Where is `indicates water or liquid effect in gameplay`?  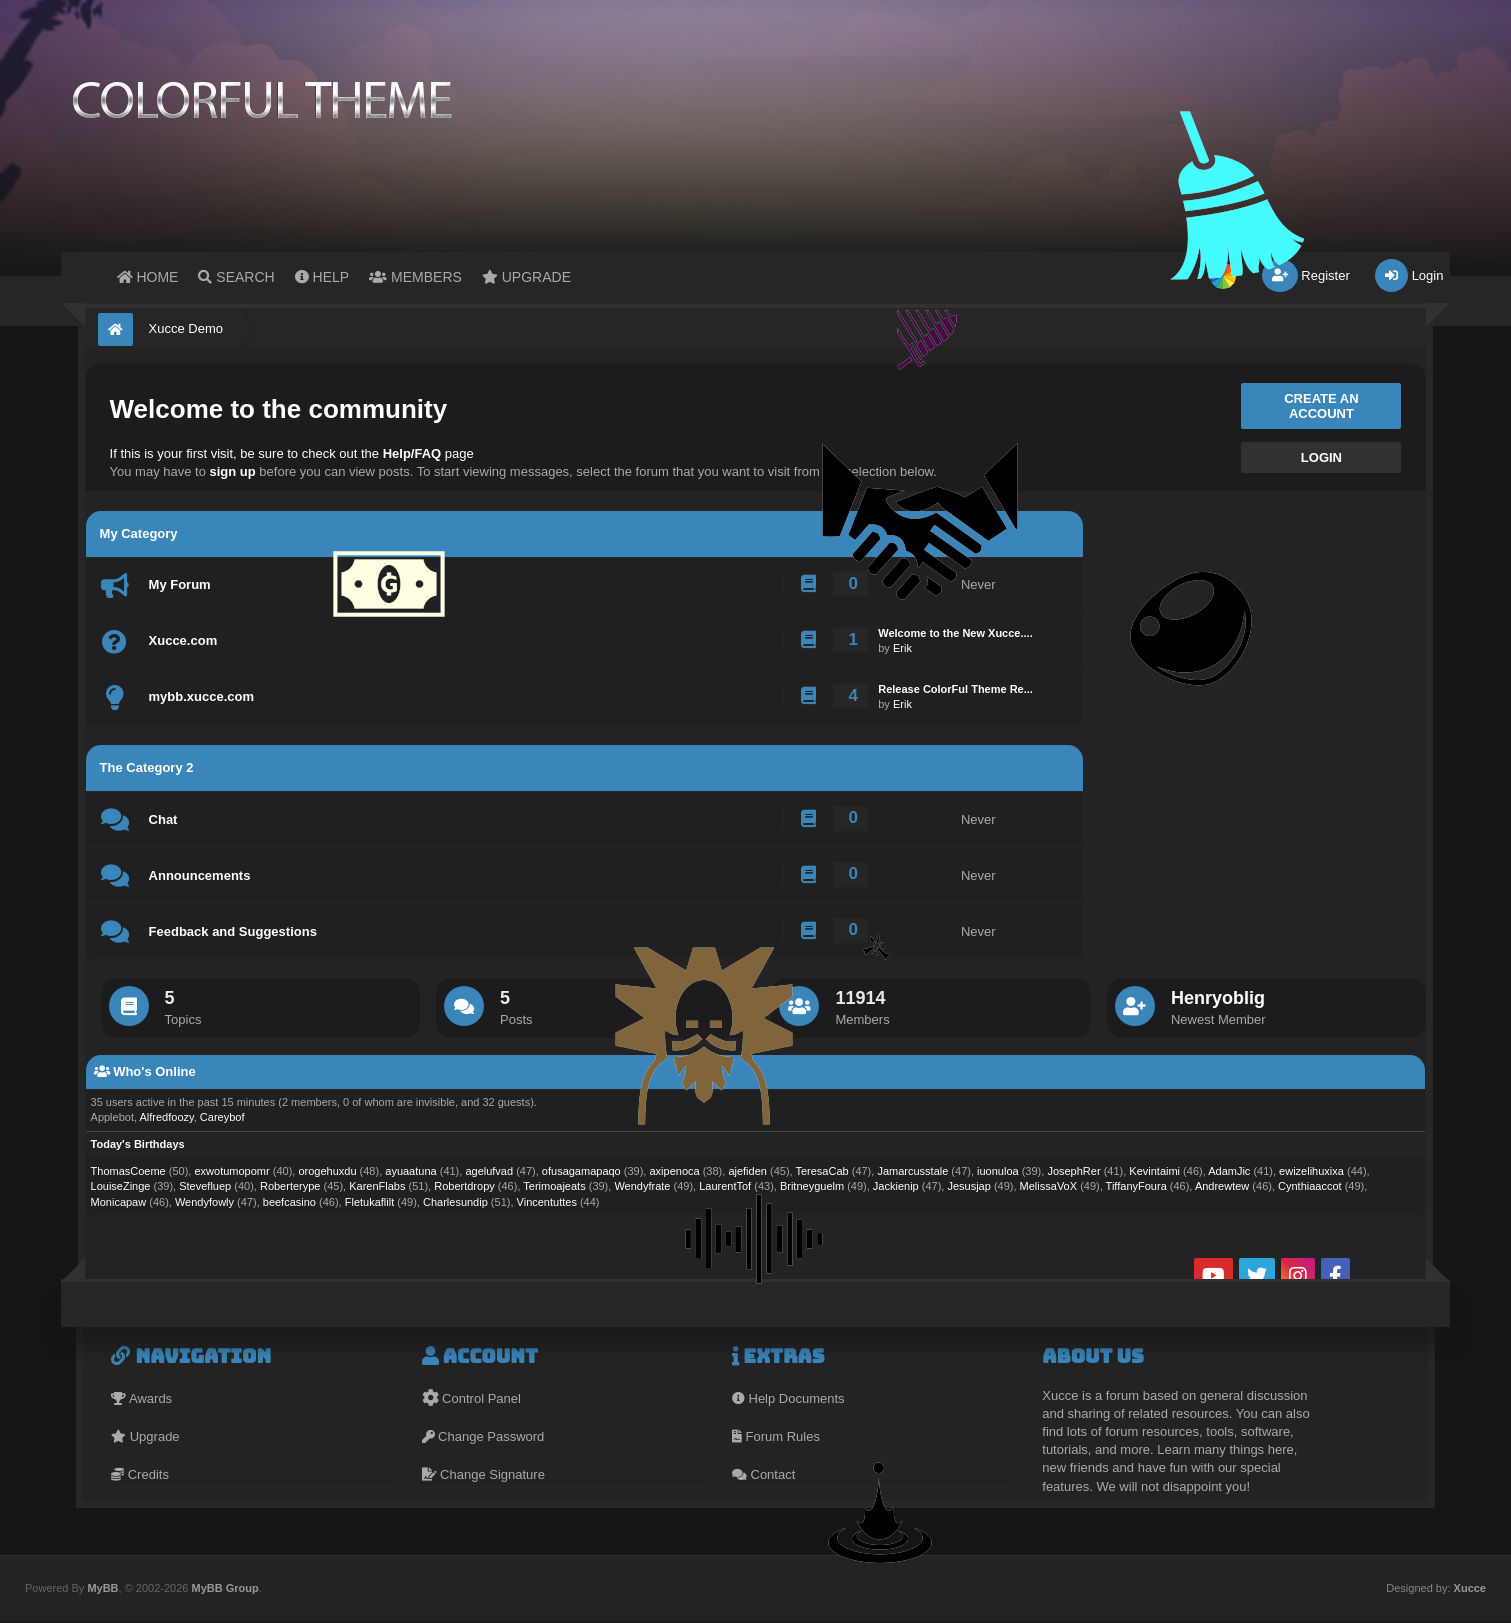
indicates water or liquid effect in gameplay is located at coordinates (880, 1514).